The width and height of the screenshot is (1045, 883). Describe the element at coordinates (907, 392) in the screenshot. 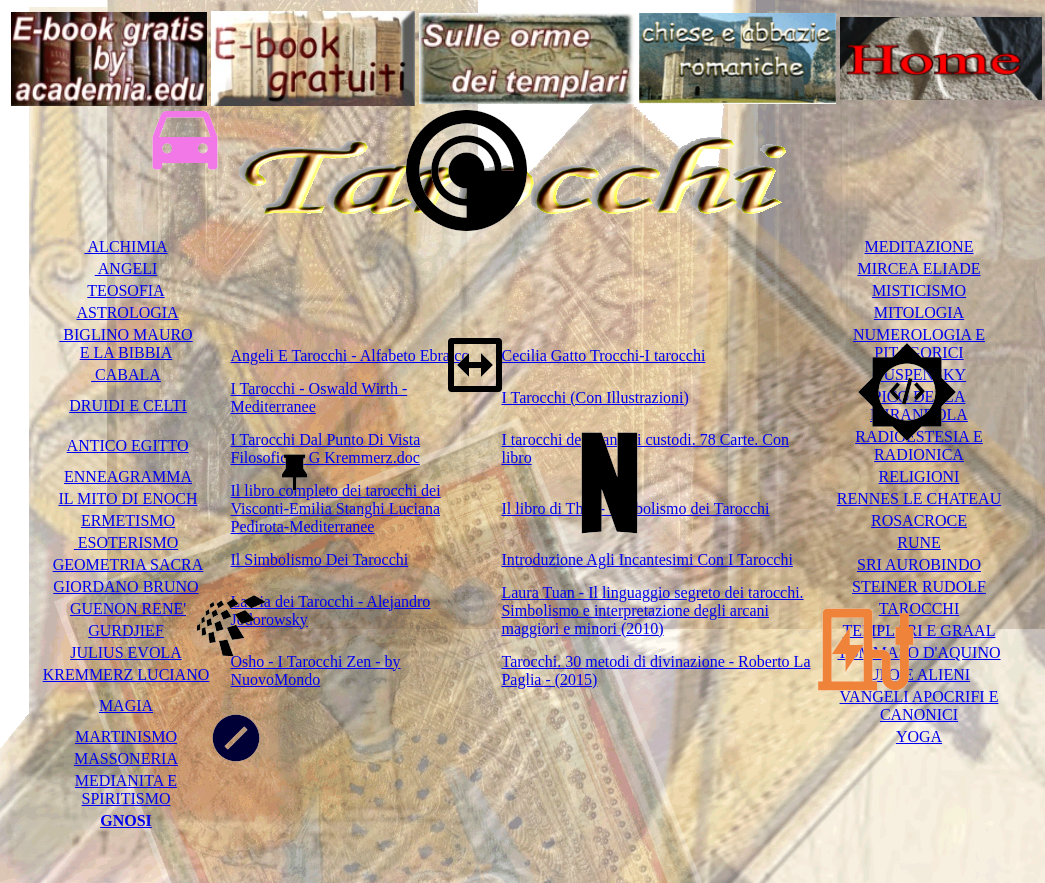

I see `google summer of code program logo` at that location.